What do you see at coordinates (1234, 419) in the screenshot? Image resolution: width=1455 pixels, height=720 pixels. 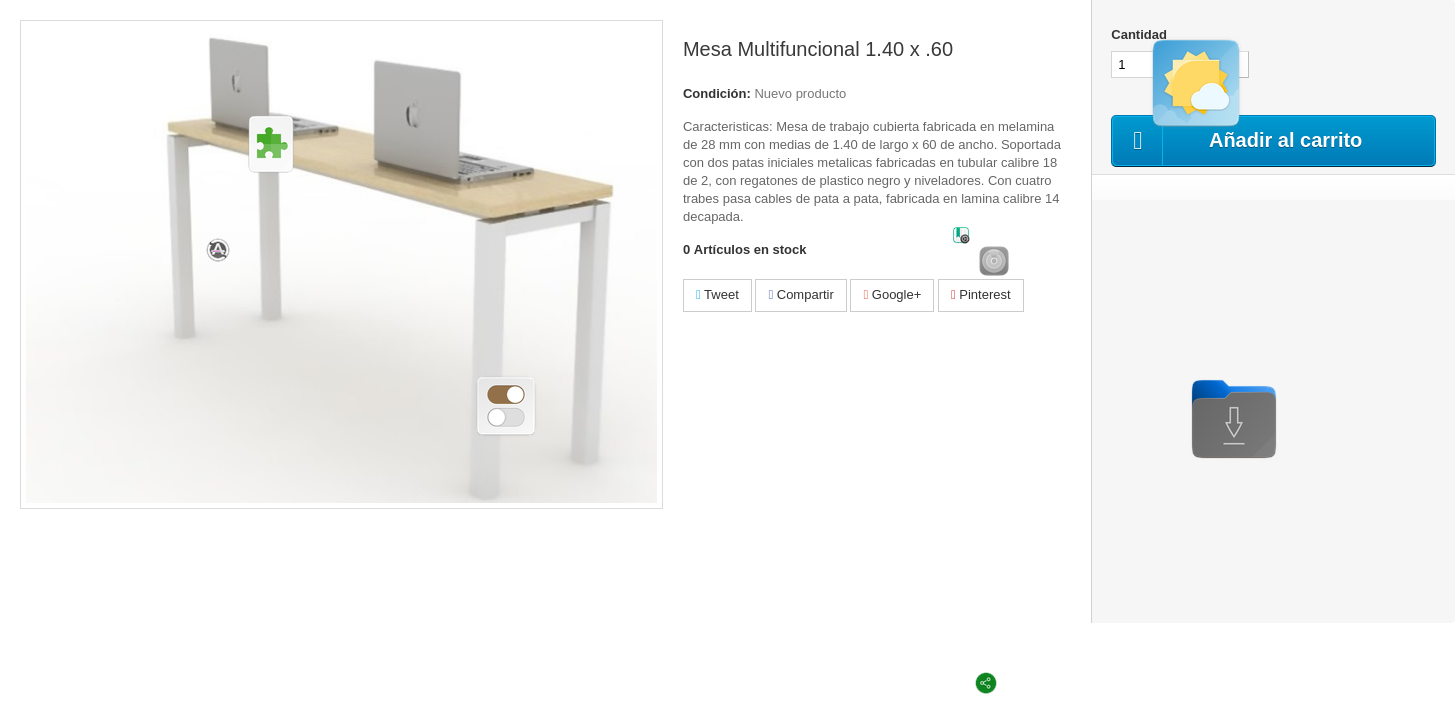 I see `open downloads folder` at bounding box center [1234, 419].